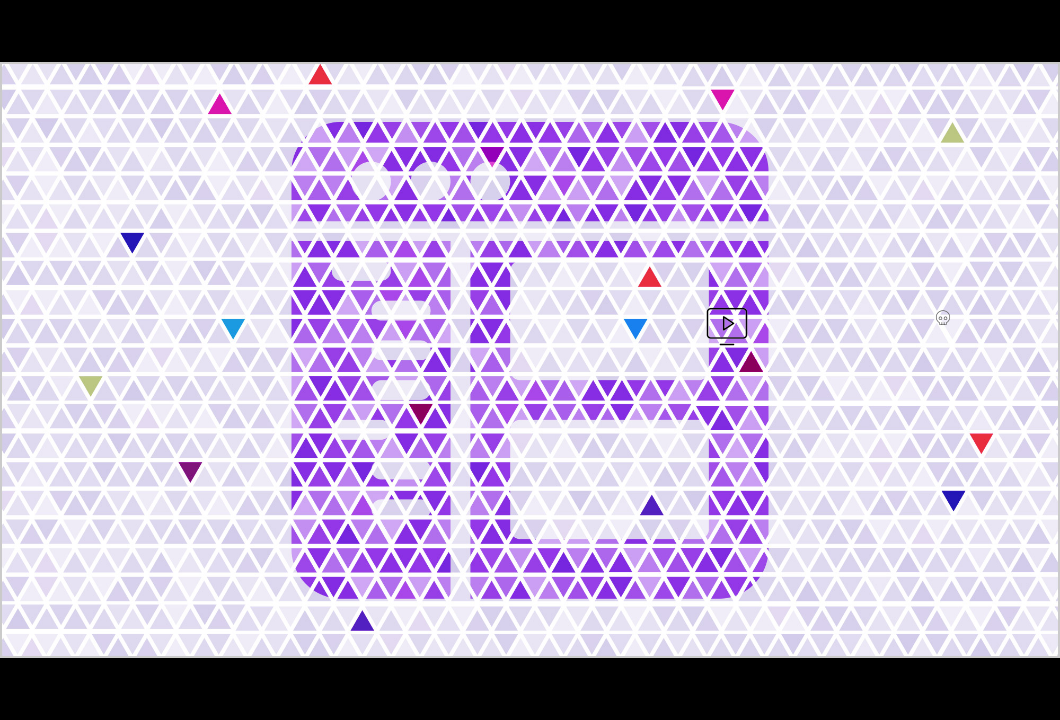  What do you see at coordinates (943, 318) in the screenshot?
I see `indicates dangerous or hazardous content` at bounding box center [943, 318].